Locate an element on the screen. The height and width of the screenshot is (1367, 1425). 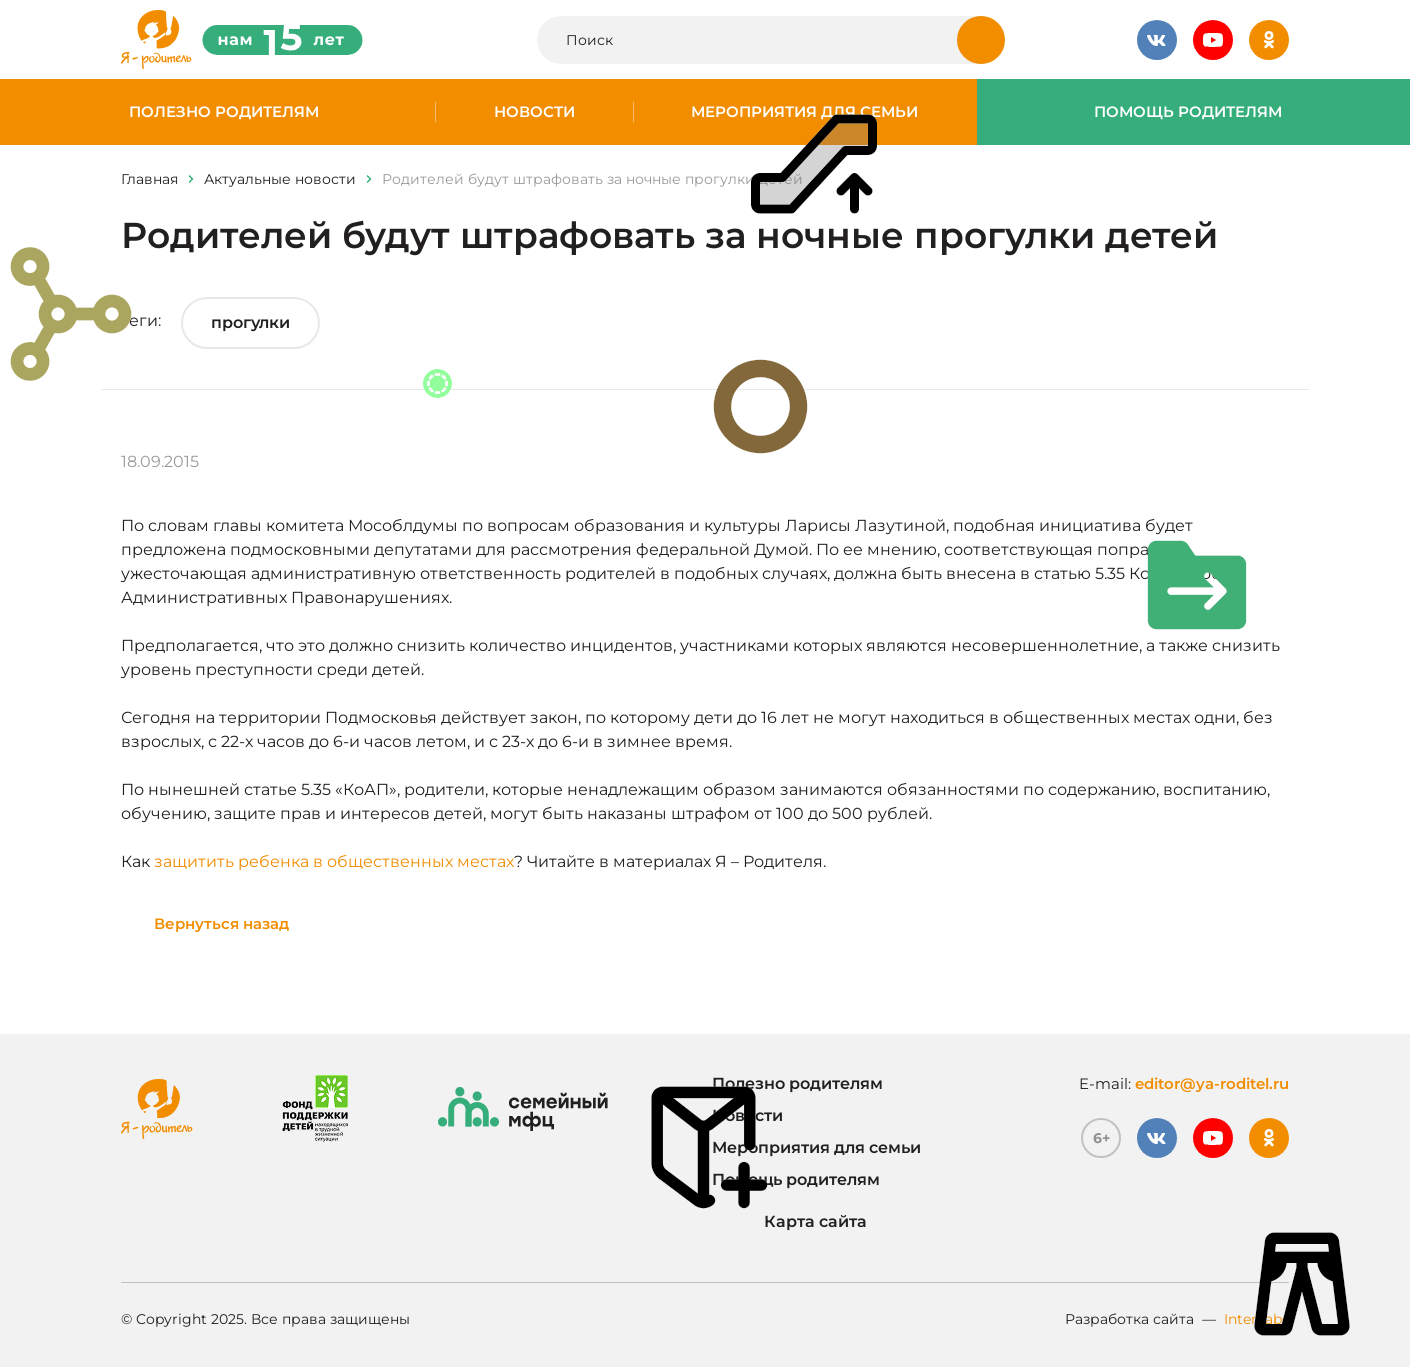
indicates an unread notification or new item is located at coordinates (760, 406).